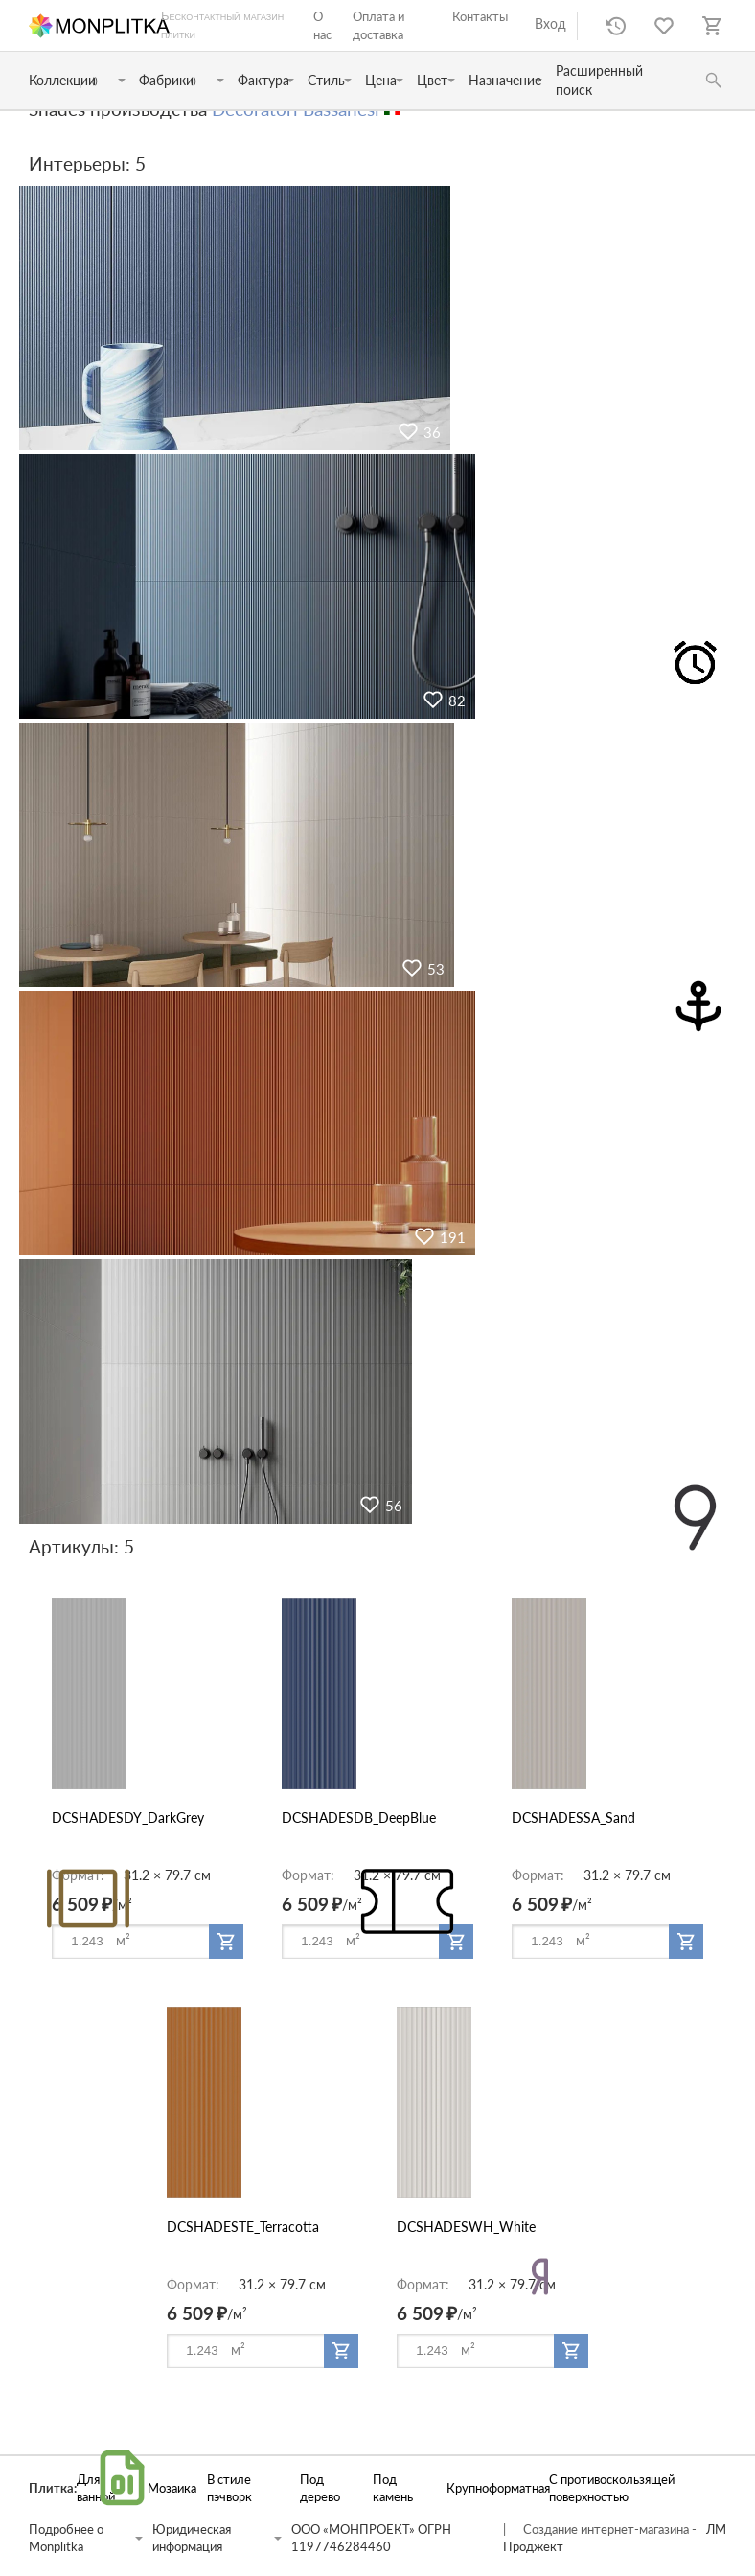  Describe the element at coordinates (698, 1005) in the screenshot. I see `anchor link to a specific section on a page` at that location.